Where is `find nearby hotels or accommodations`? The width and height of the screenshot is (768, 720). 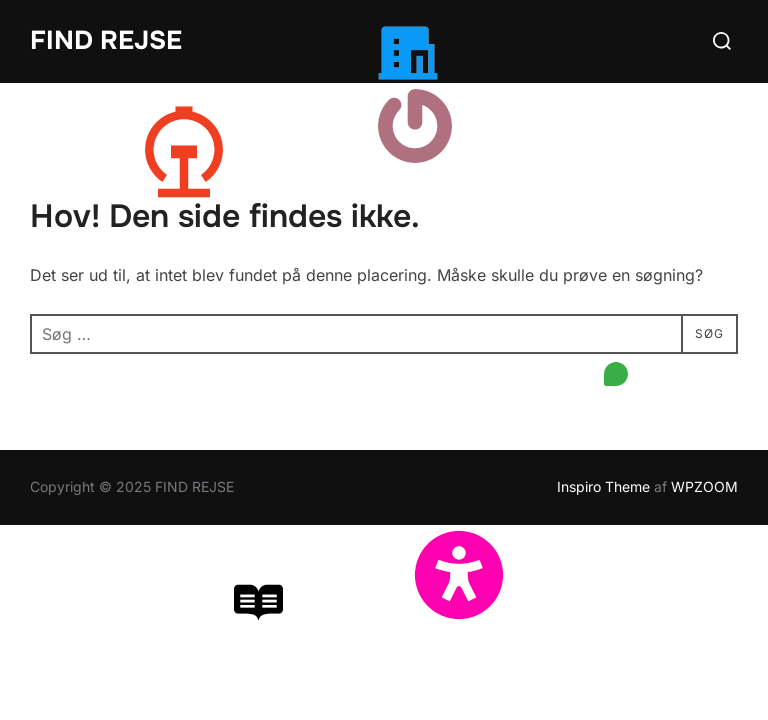 find nearby hotels or accommodations is located at coordinates (408, 53).